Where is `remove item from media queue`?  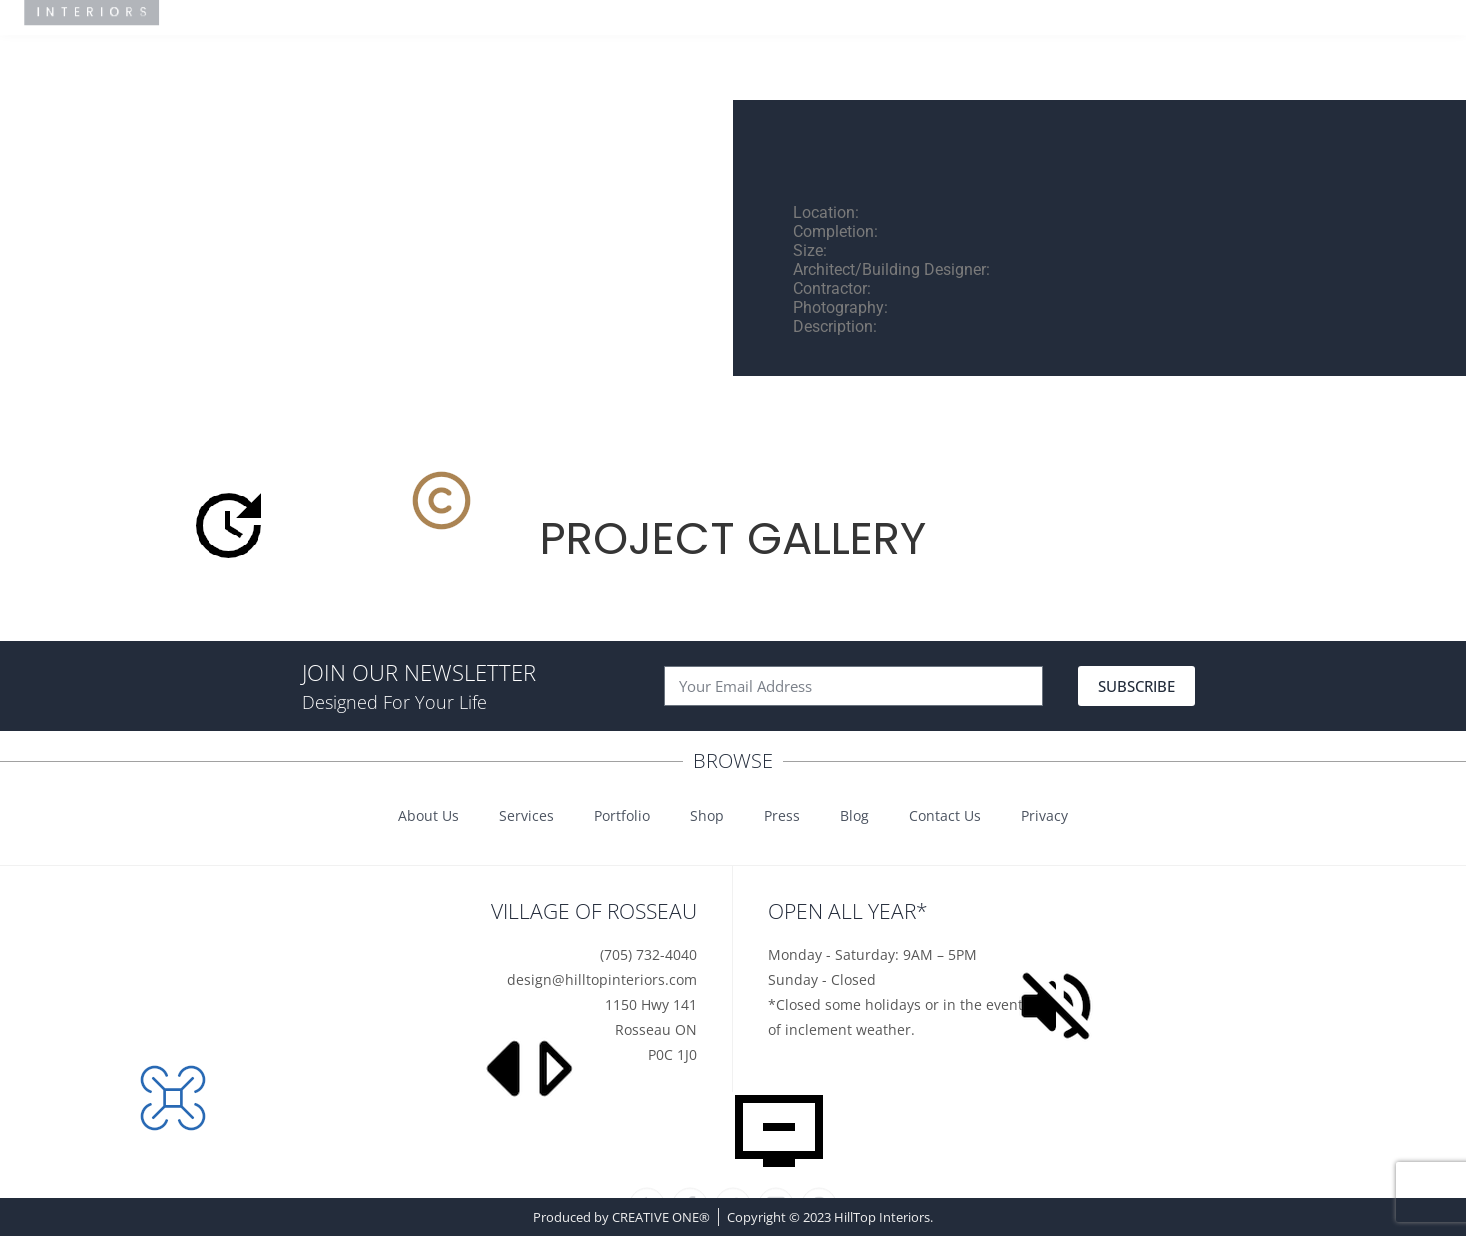
remove item from media queue is located at coordinates (779, 1131).